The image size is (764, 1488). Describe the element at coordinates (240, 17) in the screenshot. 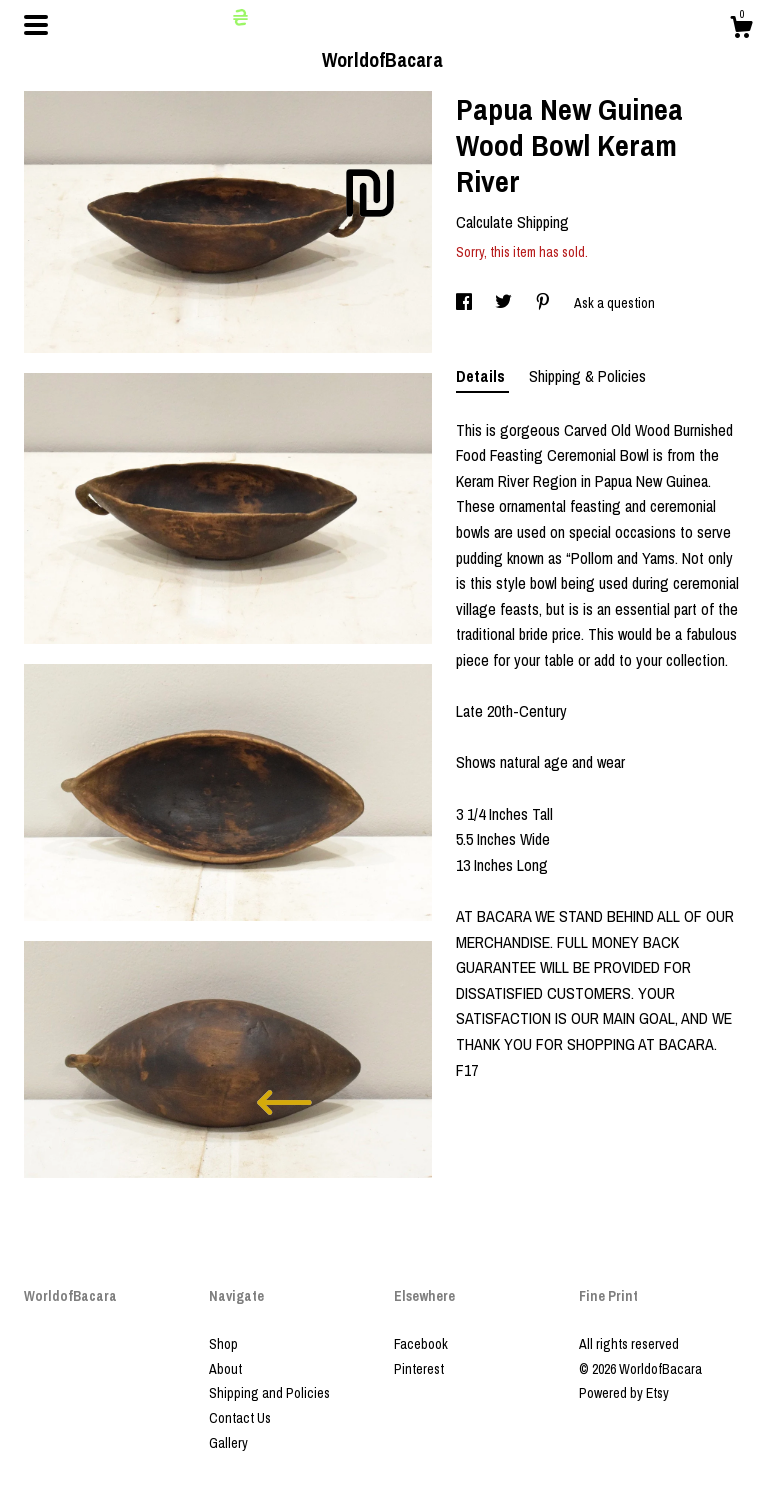

I see `indicates Ukrainian hryvnia currency` at that location.